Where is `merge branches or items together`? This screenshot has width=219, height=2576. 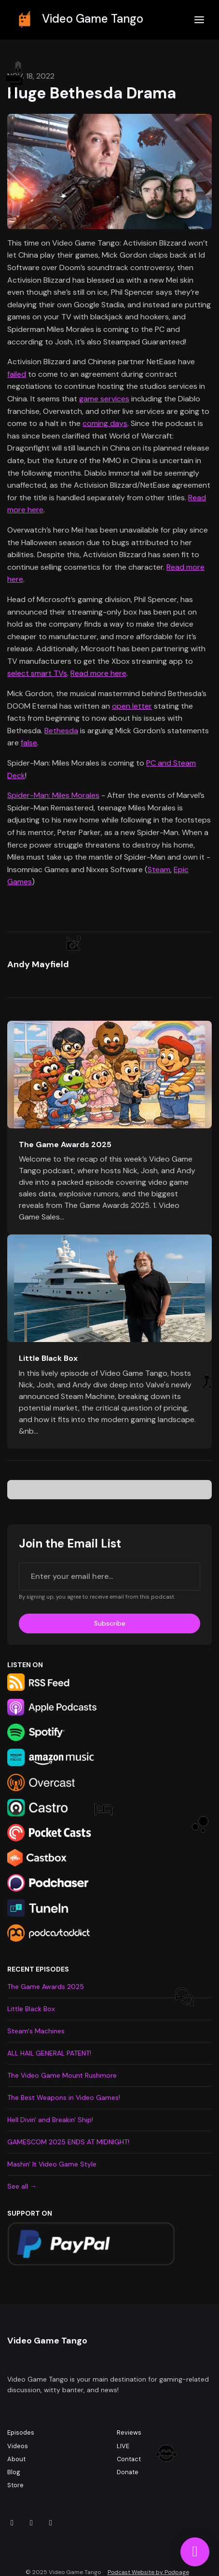 merge branches or items together is located at coordinates (206, 1382).